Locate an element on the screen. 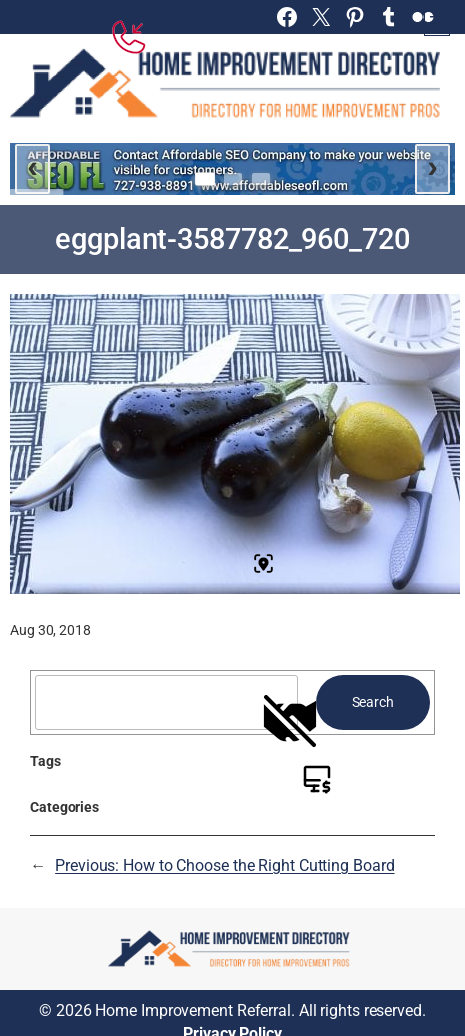 This screenshot has height=1036, width=465. activate live view mode for real-time location tracking is located at coordinates (263, 563).